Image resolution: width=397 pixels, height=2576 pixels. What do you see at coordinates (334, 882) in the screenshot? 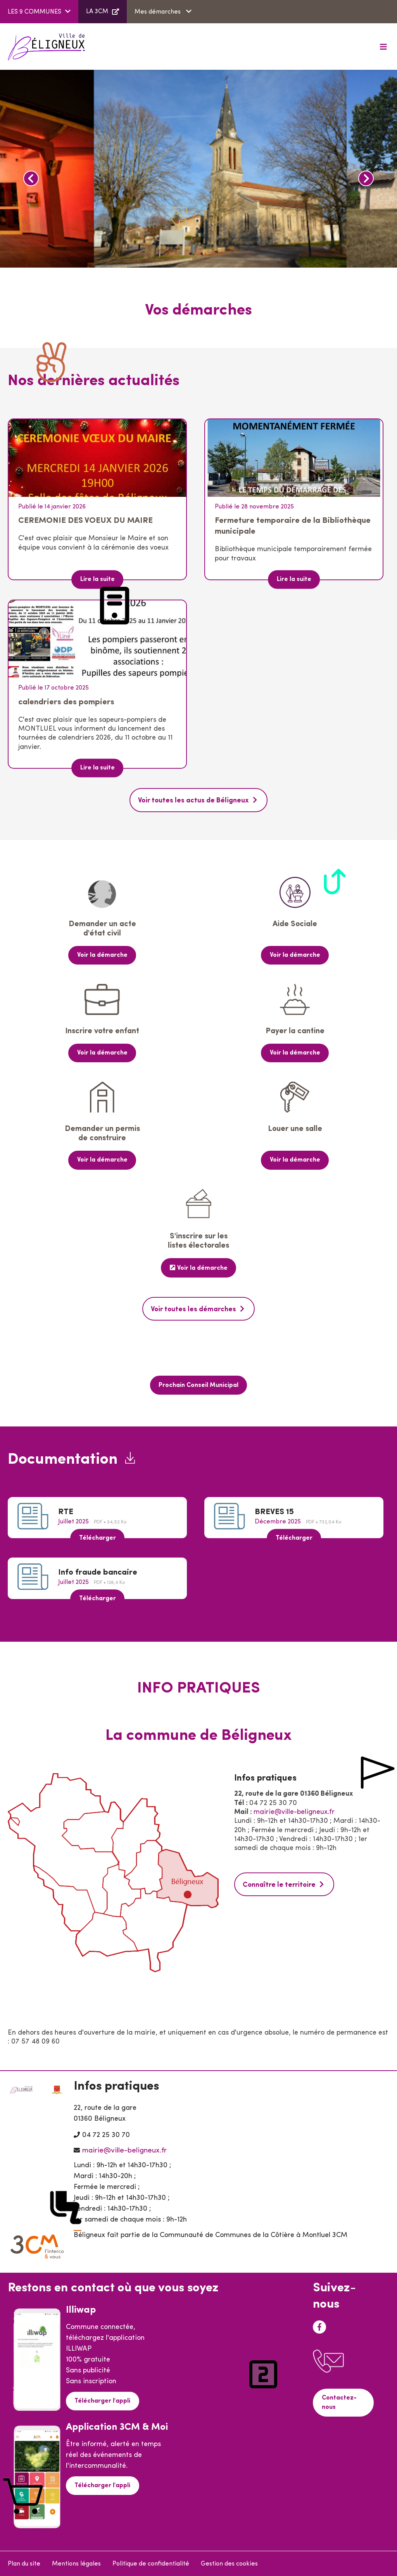
I see `redo or repeat last action` at bounding box center [334, 882].